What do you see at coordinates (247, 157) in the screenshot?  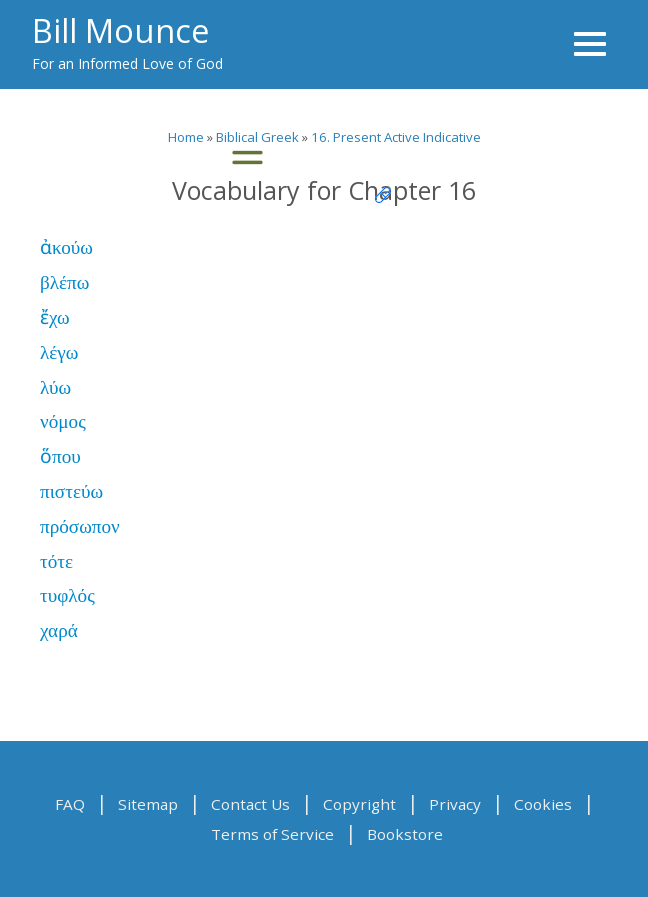 I see `equals or comparison function` at bounding box center [247, 157].